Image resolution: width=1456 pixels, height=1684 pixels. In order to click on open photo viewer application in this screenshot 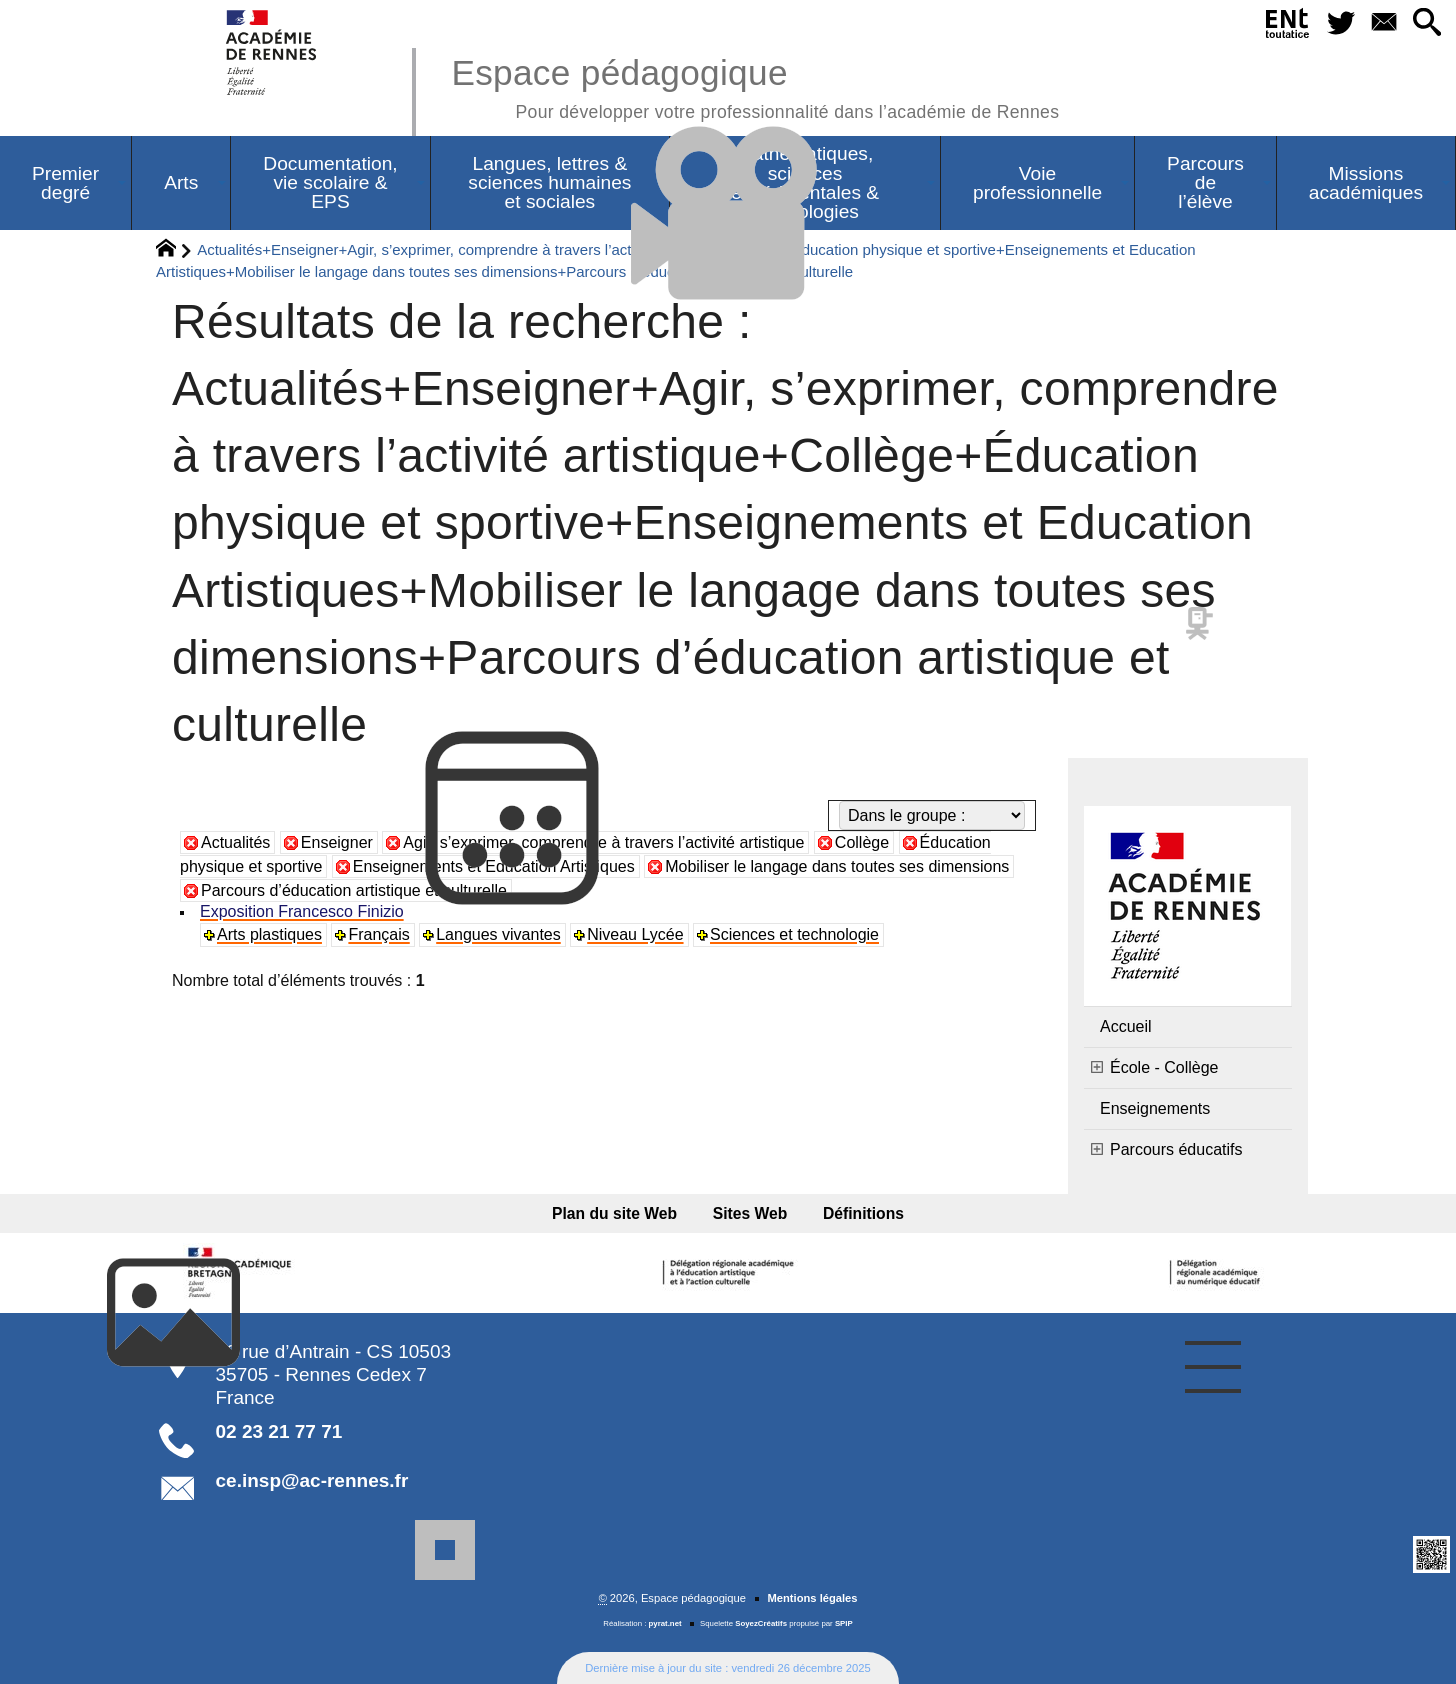, I will do `click(173, 1316)`.